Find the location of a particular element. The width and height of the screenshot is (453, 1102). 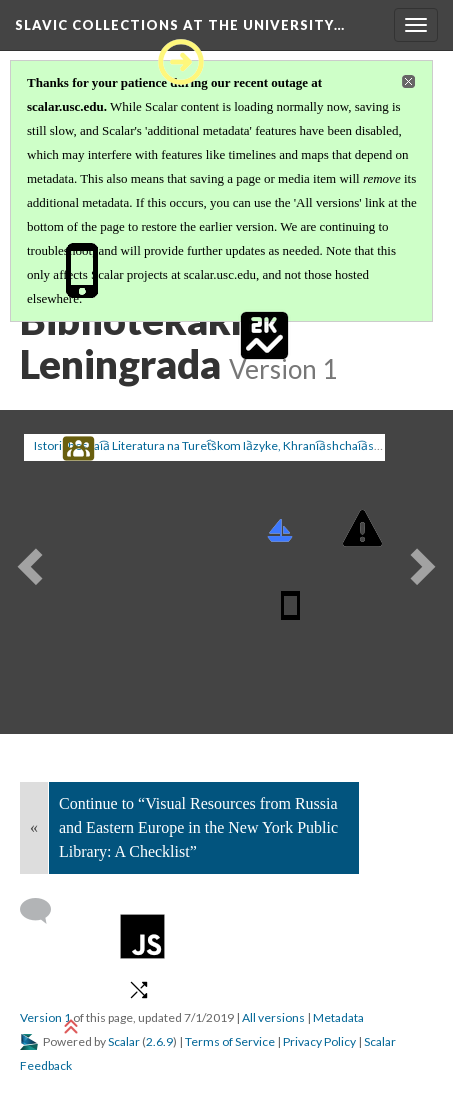

view score or performance metrics is located at coordinates (264, 335).